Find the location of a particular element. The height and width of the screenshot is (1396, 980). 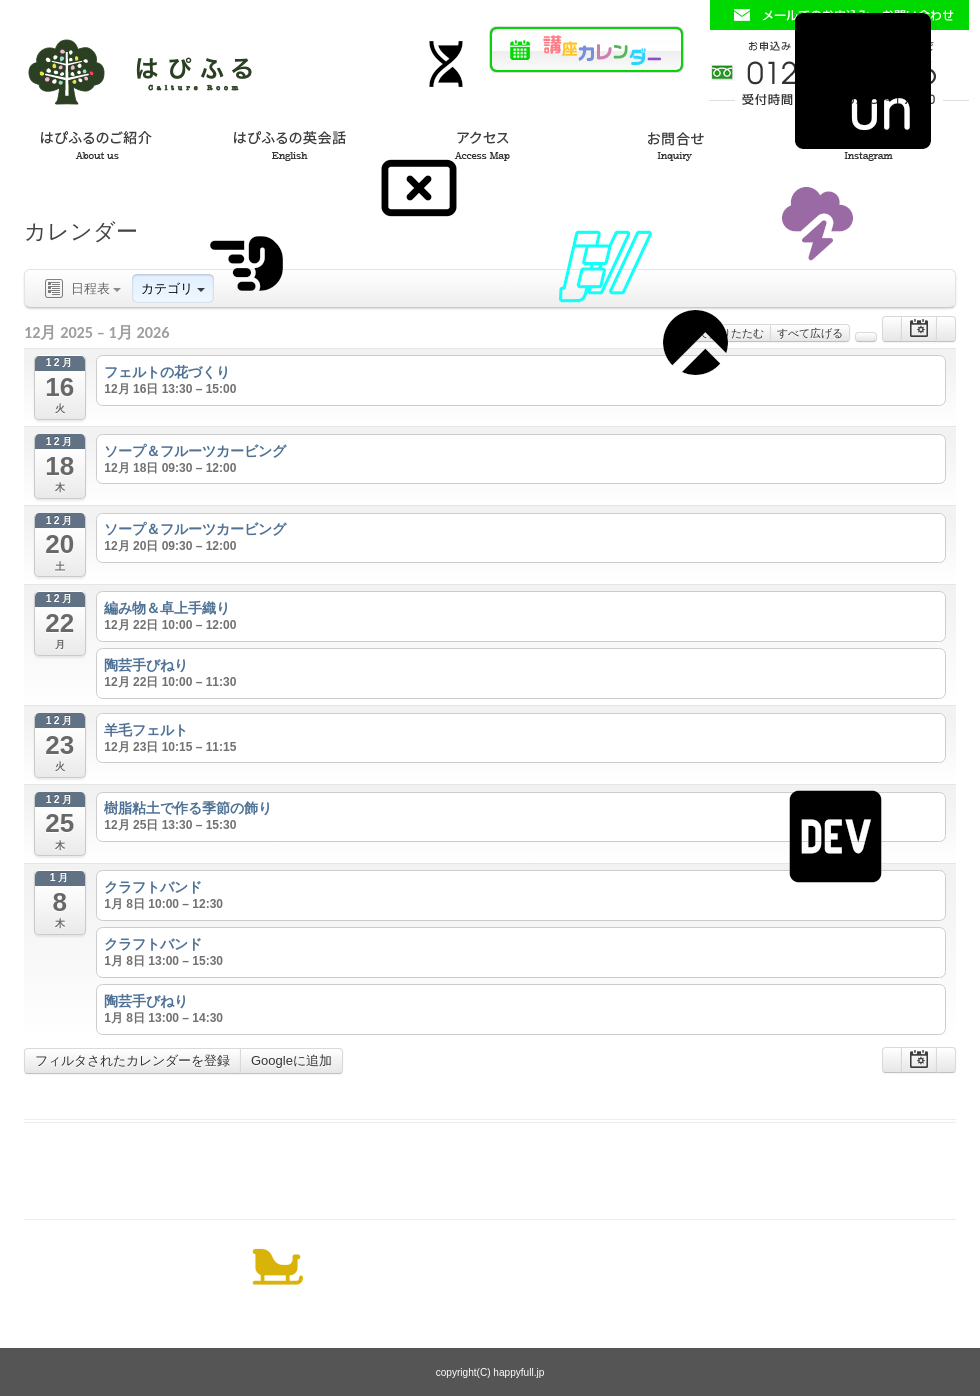

access genetic or DNA-related information is located at coordinates (446, 64).